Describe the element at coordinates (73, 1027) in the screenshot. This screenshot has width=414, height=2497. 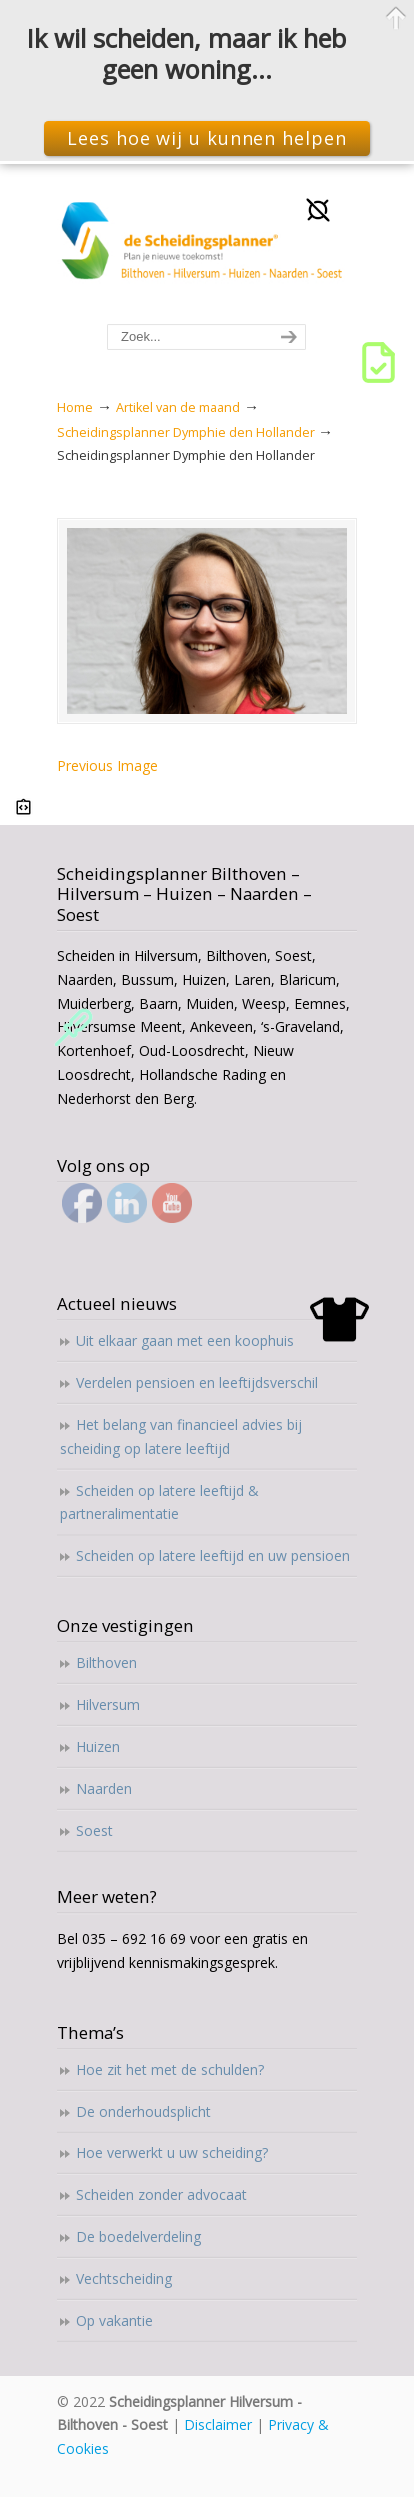
I see `access settings or configuration options` at that location.